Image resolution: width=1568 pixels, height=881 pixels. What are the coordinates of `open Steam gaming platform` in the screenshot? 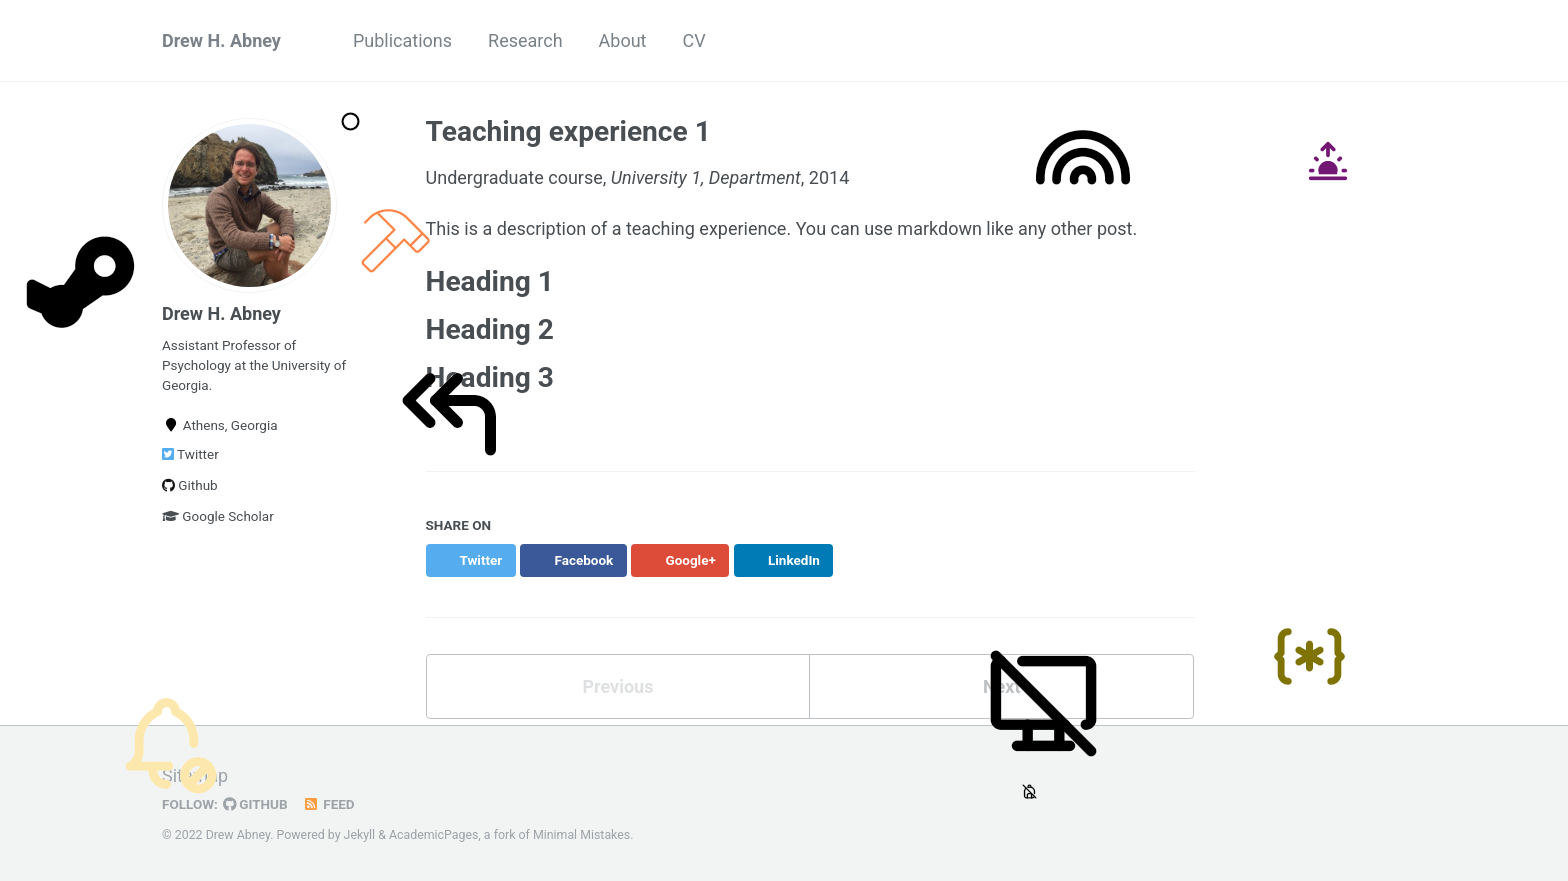 It's located at (80, 279).